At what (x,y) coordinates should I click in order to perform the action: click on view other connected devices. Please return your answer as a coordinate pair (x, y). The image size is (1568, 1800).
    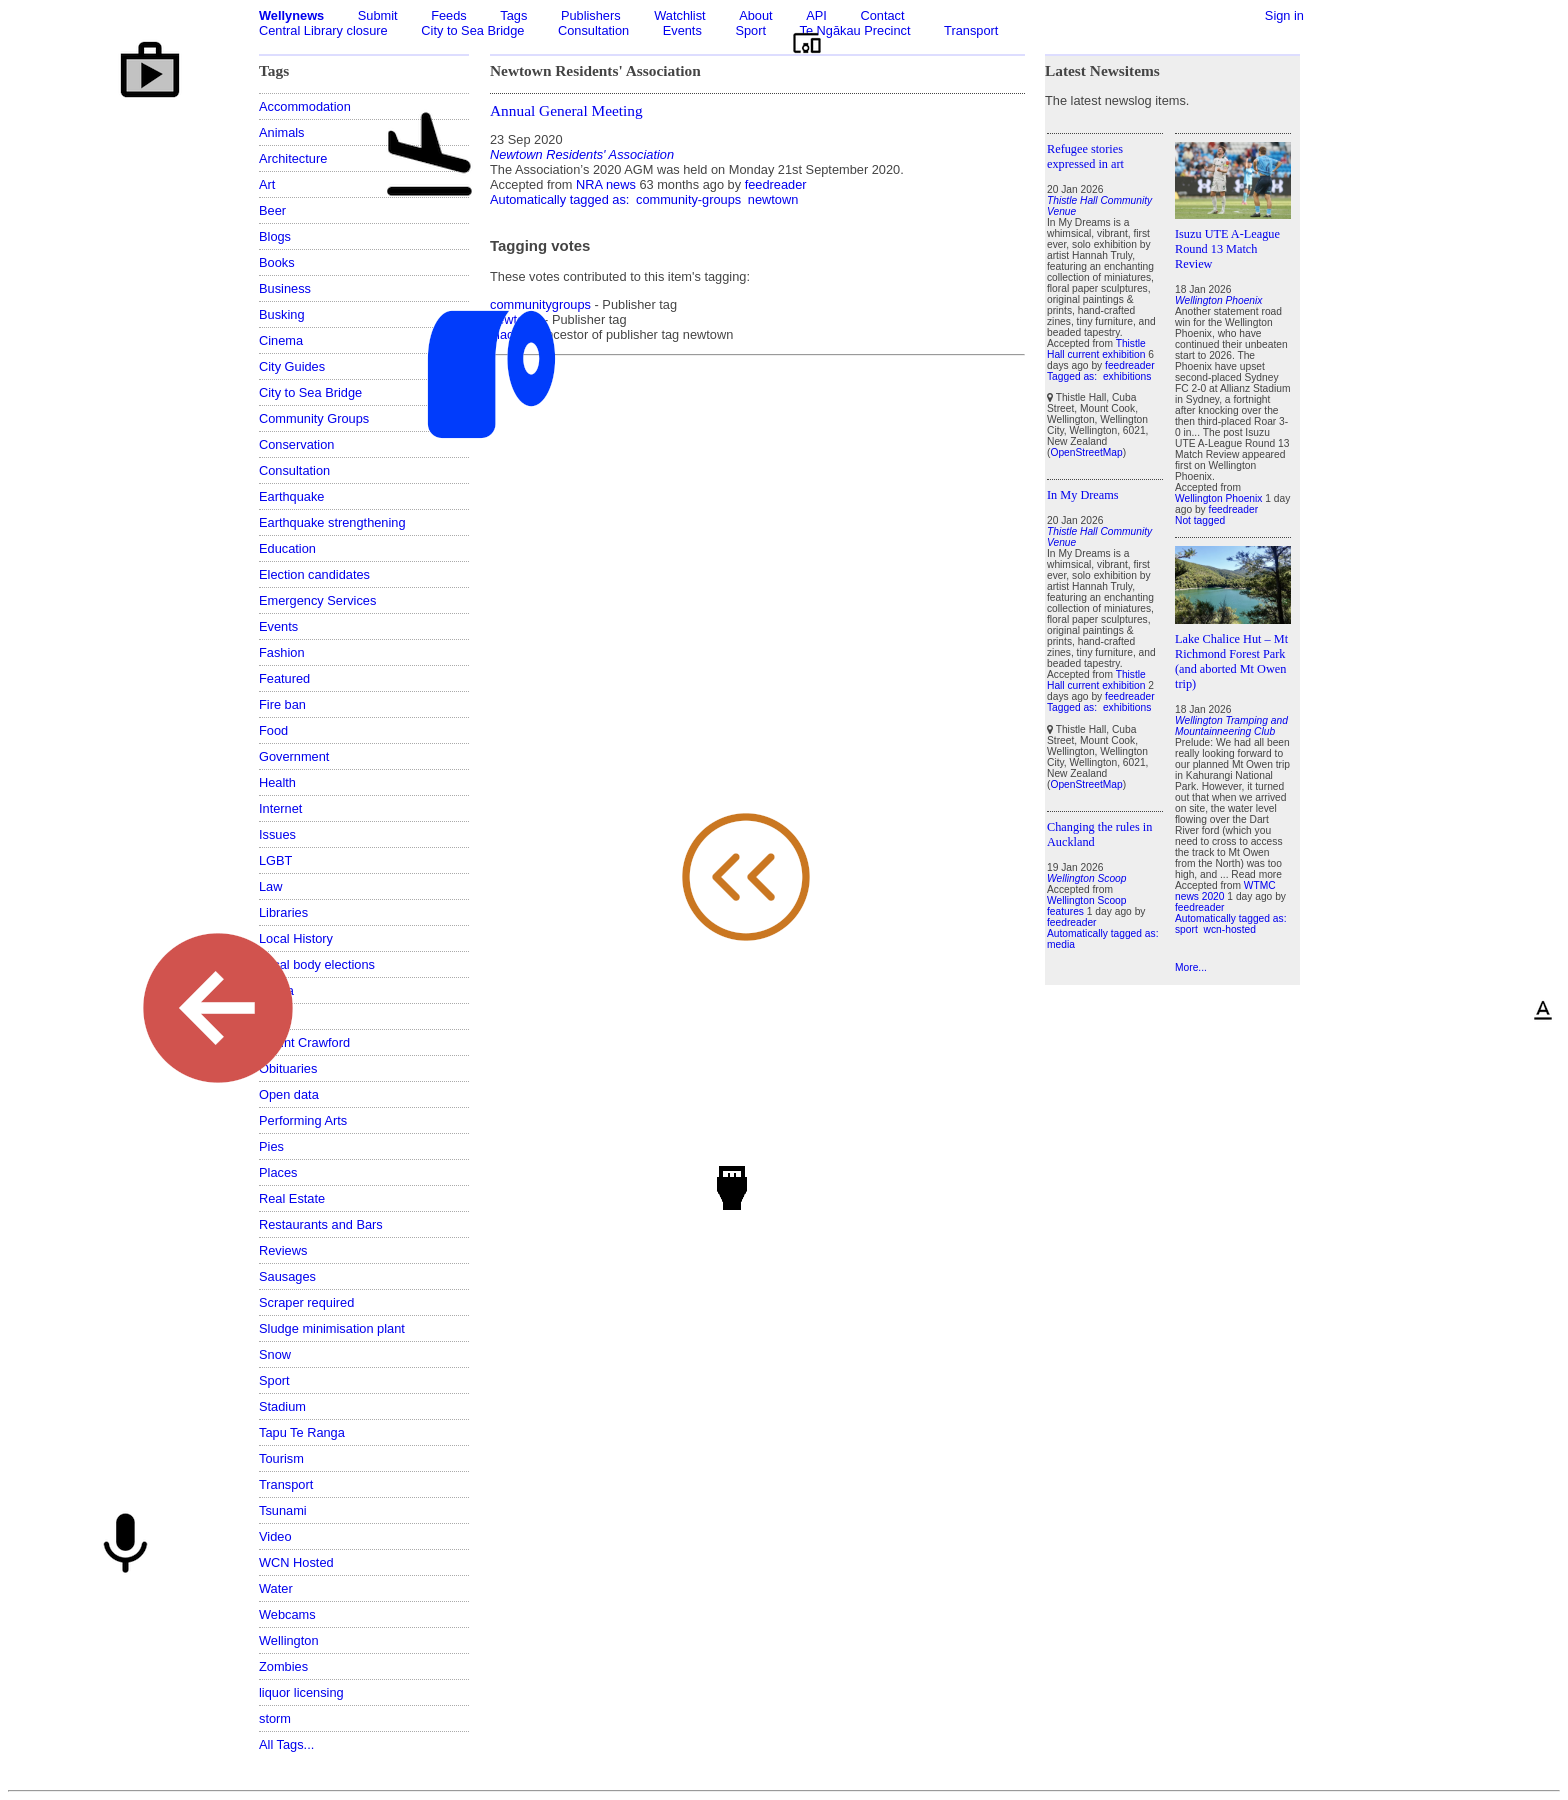
    Looking at the image, I should click on (807, 43).